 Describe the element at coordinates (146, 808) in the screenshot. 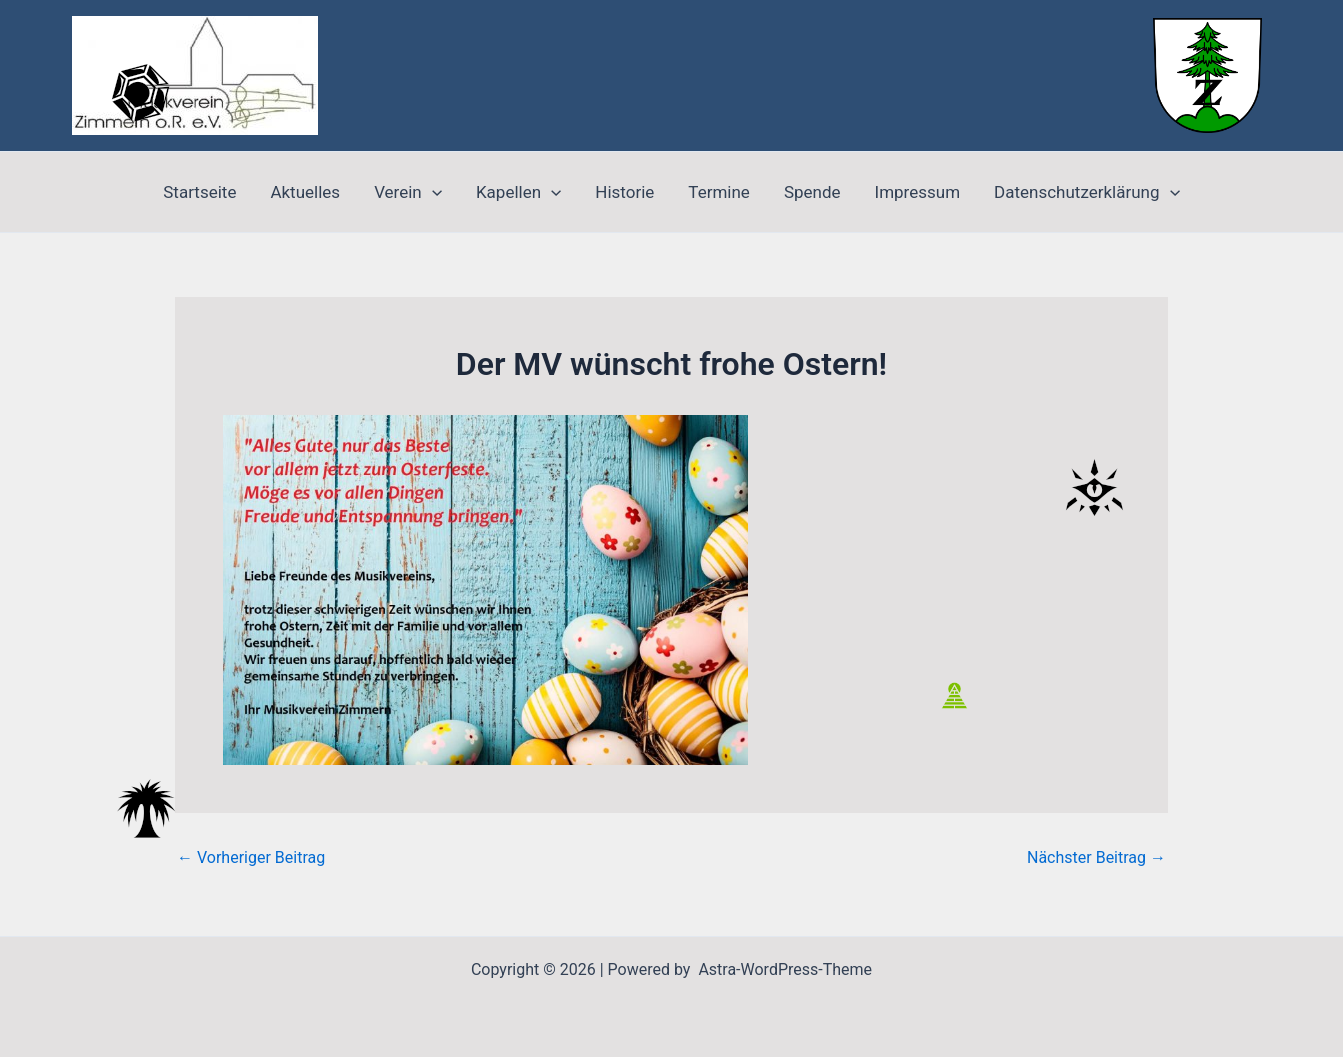

I see `indicates a fountain or water feature location` at that location.